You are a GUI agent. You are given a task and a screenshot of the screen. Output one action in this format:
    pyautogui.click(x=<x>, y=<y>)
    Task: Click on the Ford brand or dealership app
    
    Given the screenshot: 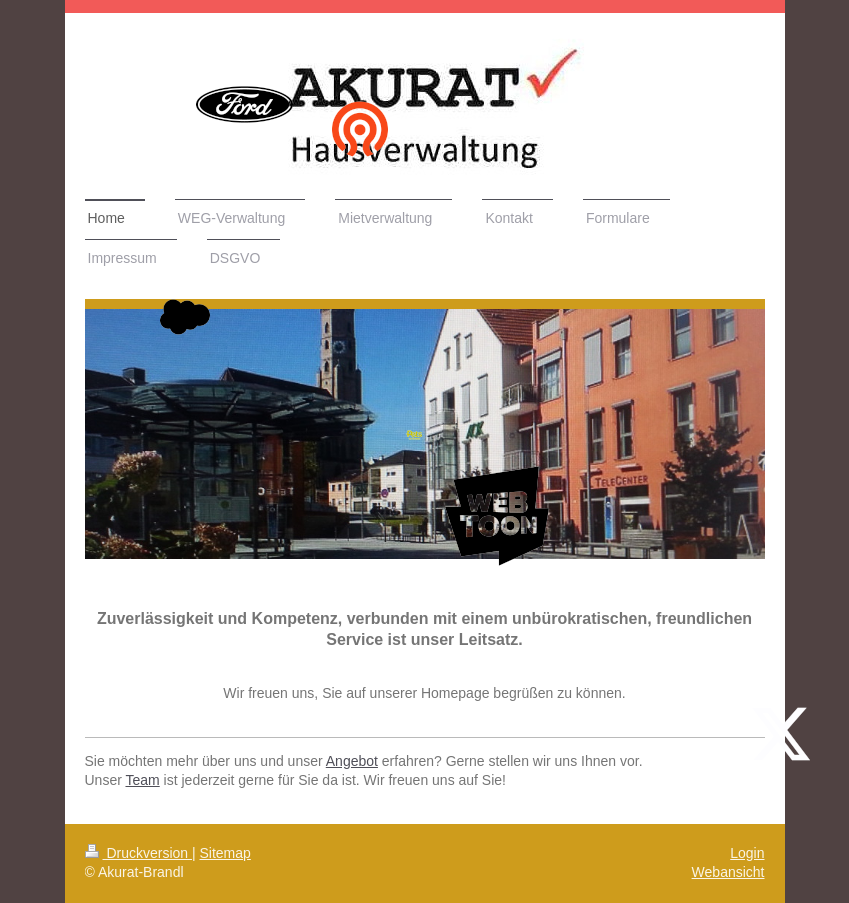 What is the action you would take?
    pyautogui.click(x=244, y=104)
    